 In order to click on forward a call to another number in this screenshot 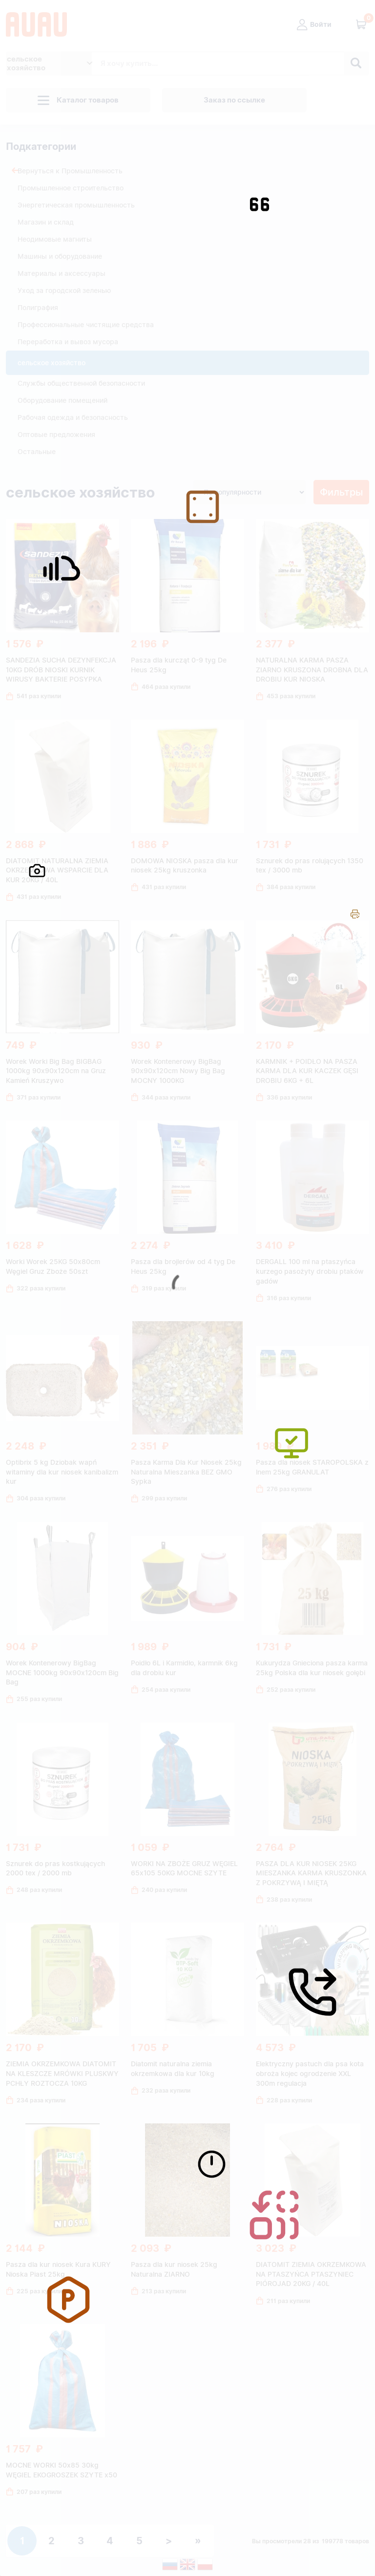, I will do `click(312, 1992)`.